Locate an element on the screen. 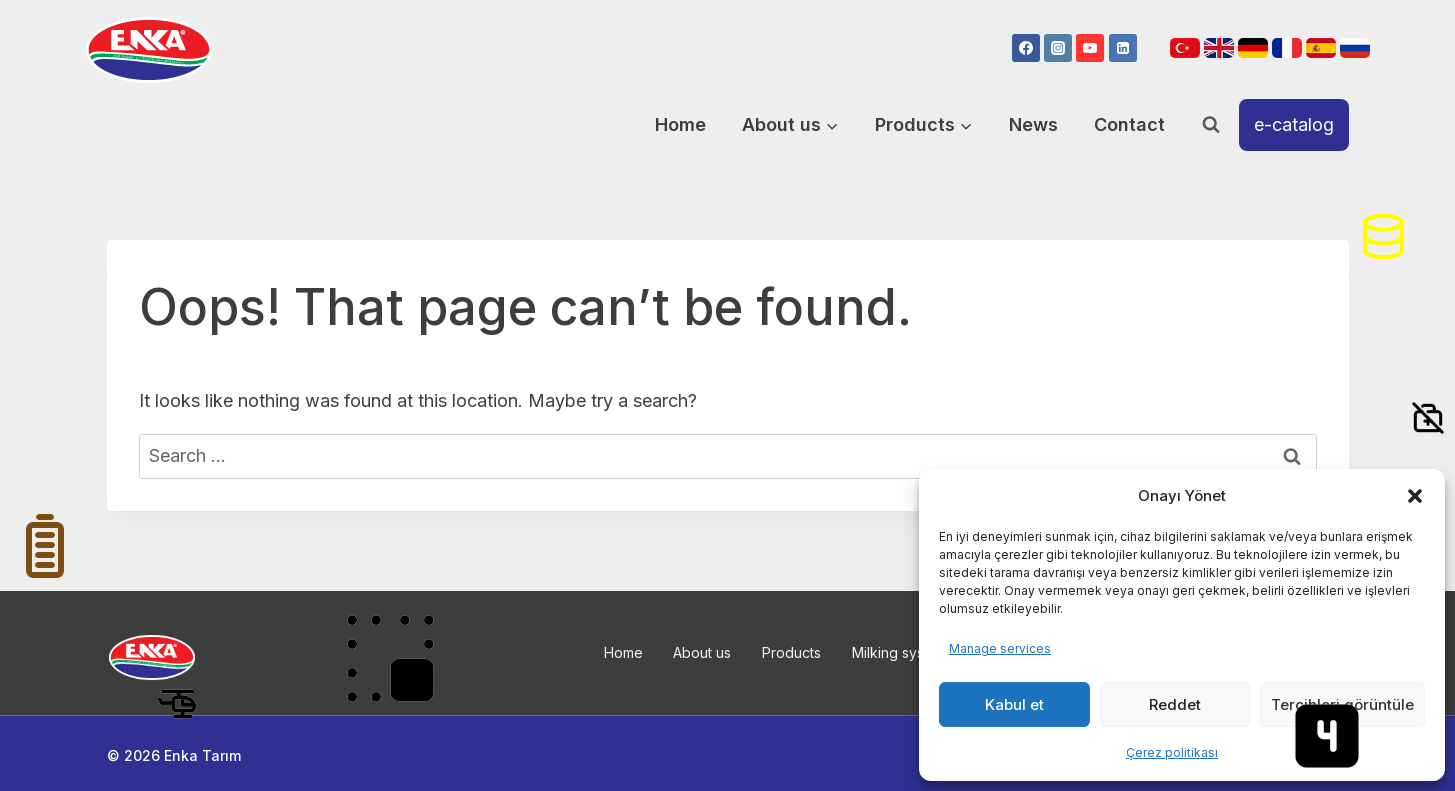 This screenshot has height=791, width=1455. access helicopter or aerial transport options is located at coordinates (177, 703).